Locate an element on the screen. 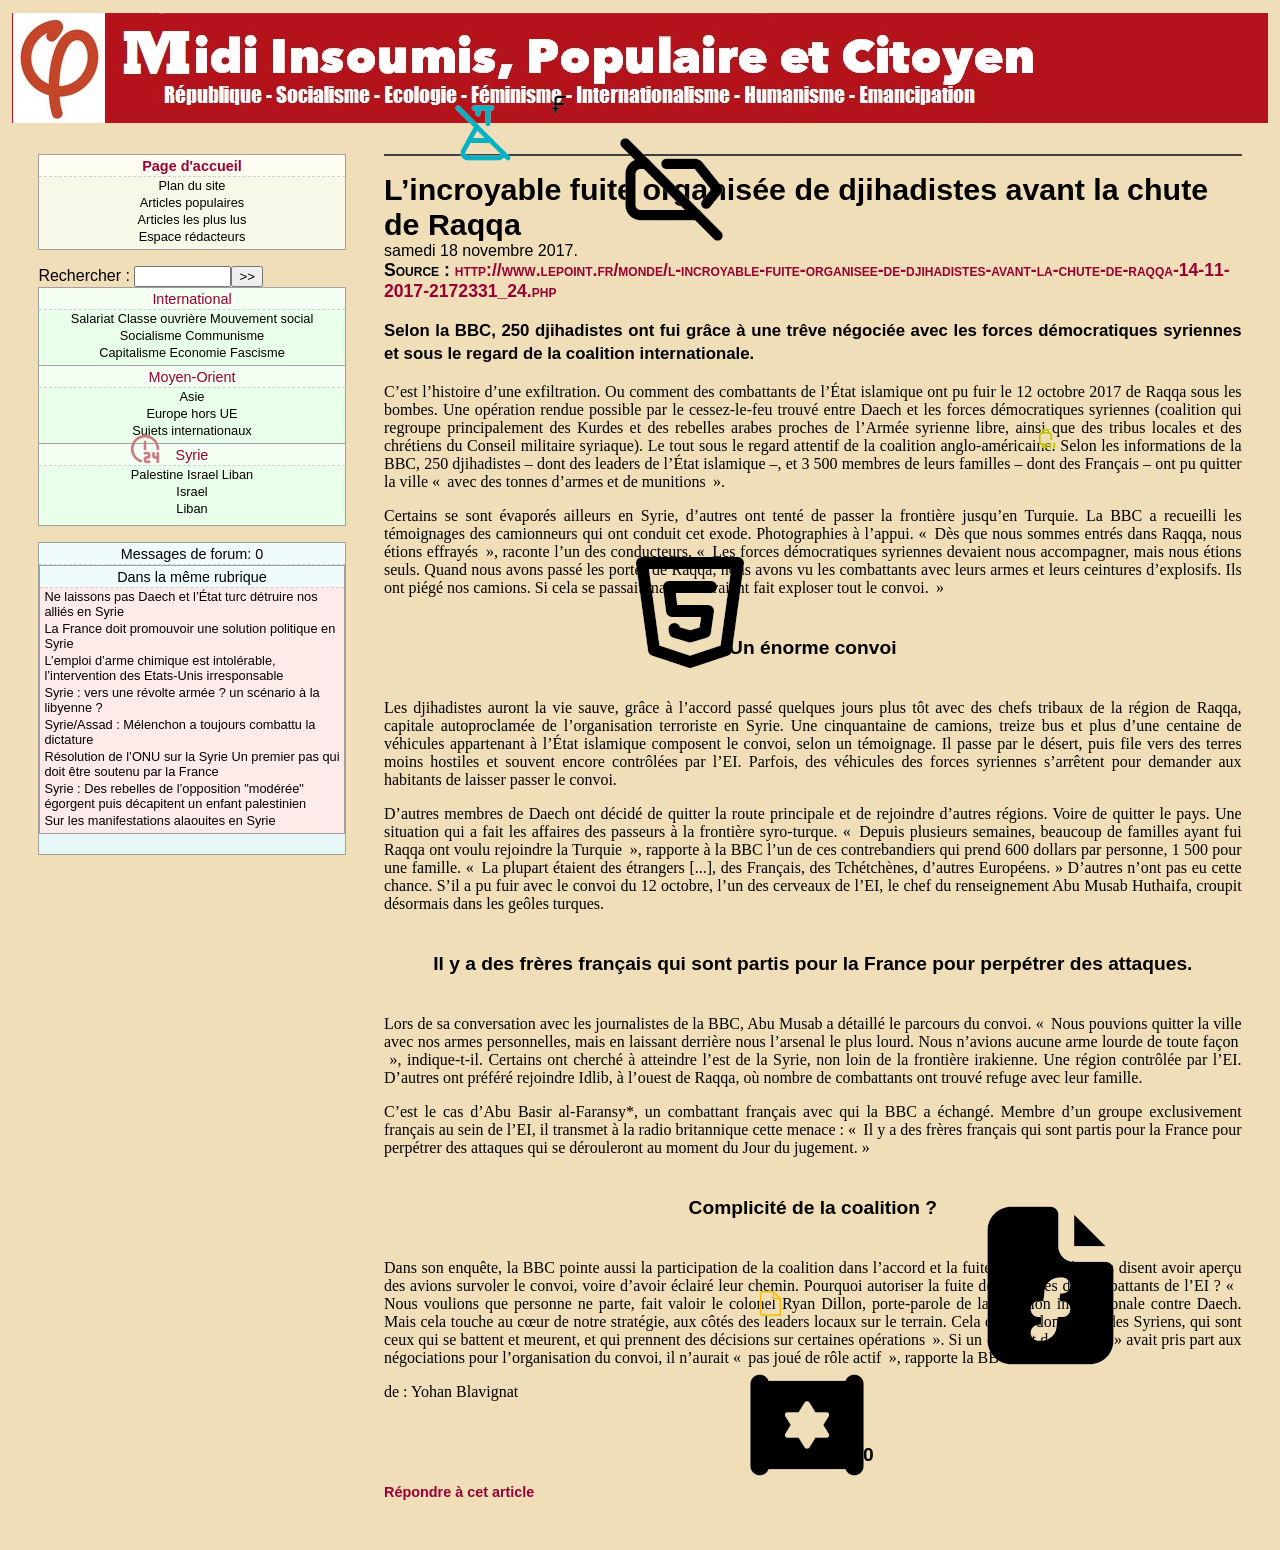 This screenshot has width=1280, height=1550. indicates html5 web technology or markup is located at coordinates (690, 611).